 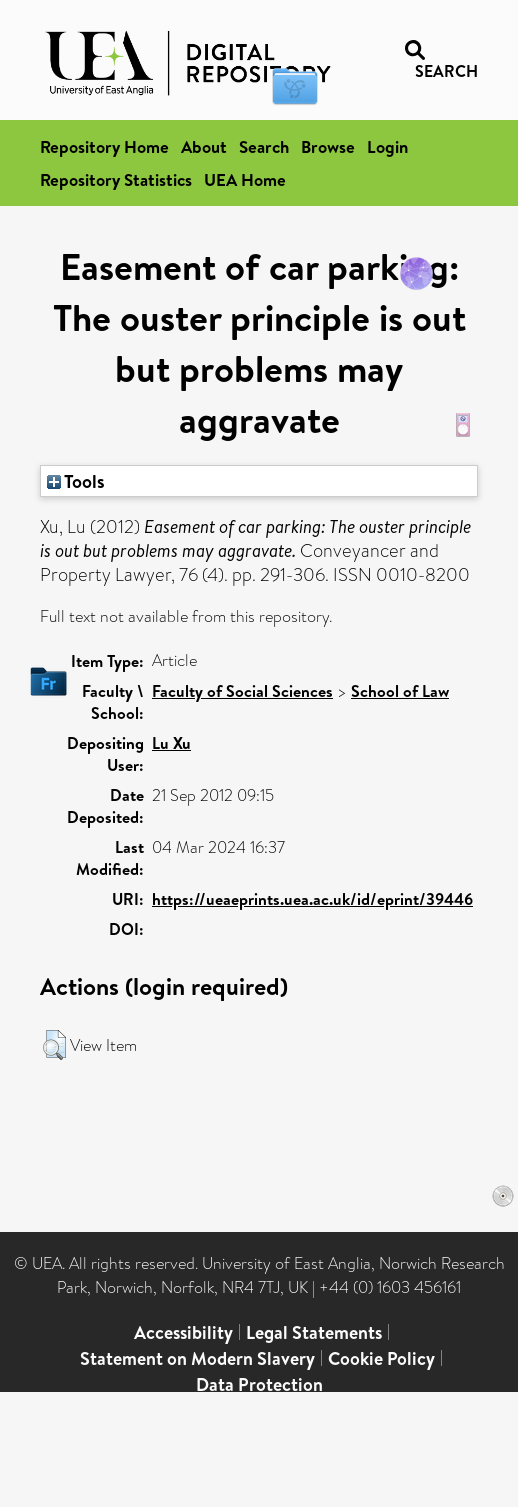 What do you see at coordinates (416, 273) in the screenshot?
I see `access network and connectivity settings` at bounding box center [416, 273].